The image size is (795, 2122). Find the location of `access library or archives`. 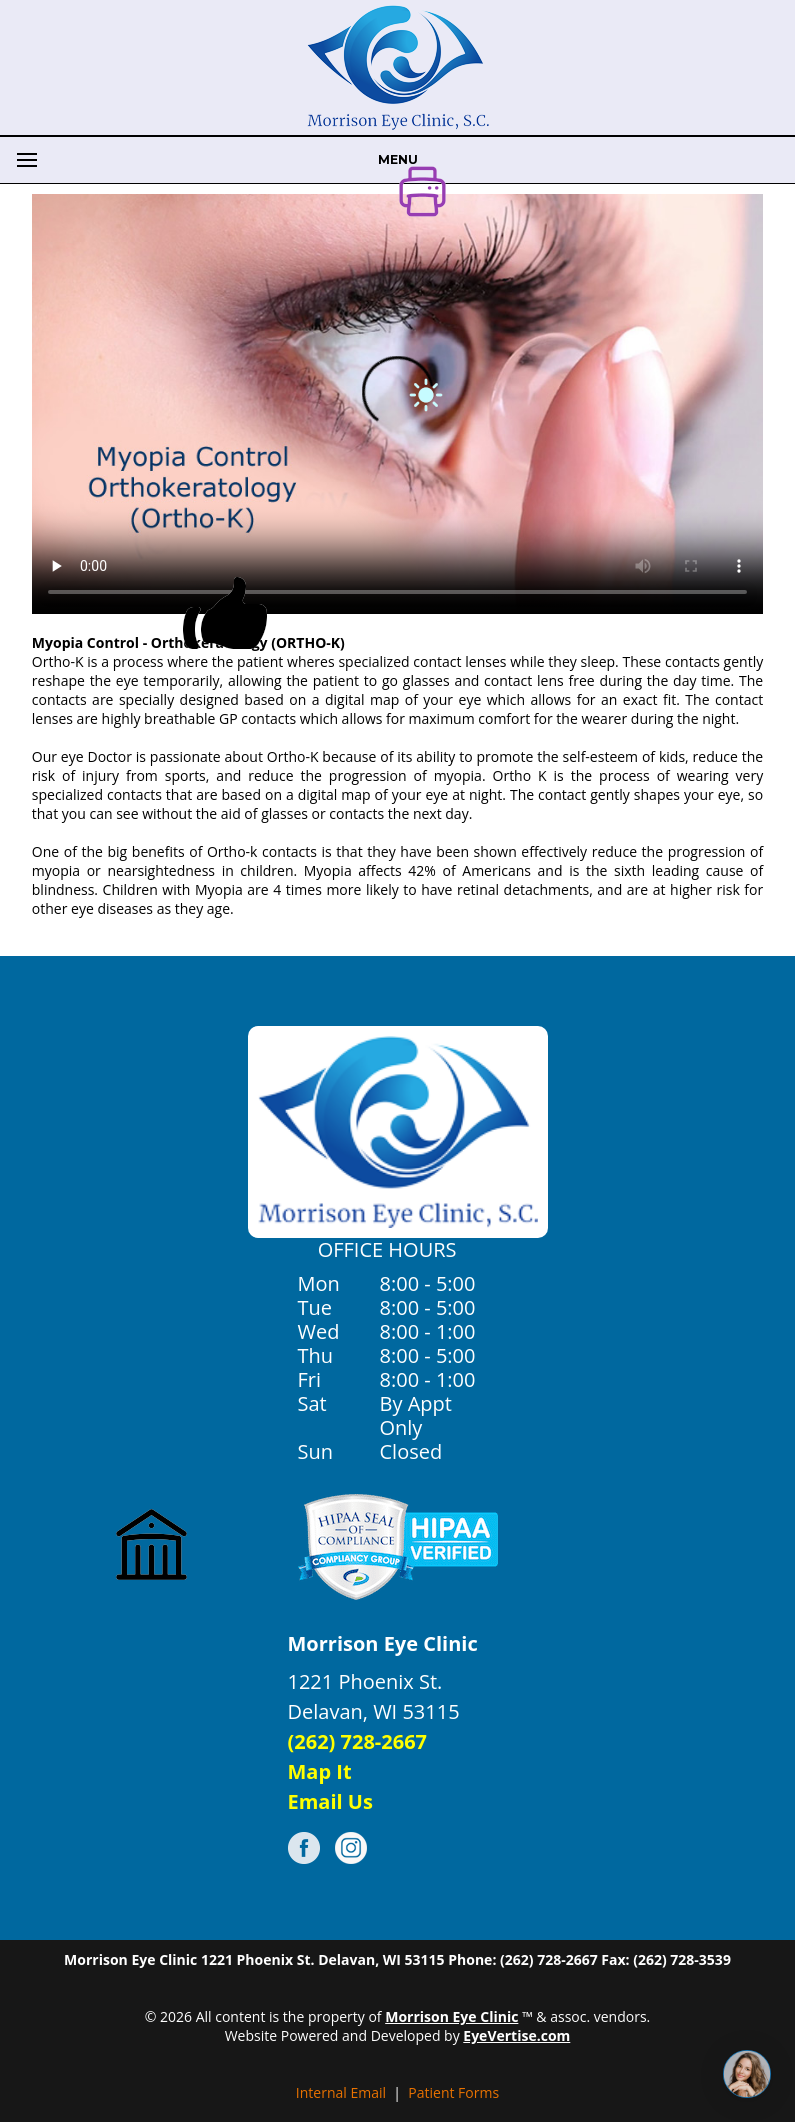

access library or archives is located at coordinates (151, 1544).